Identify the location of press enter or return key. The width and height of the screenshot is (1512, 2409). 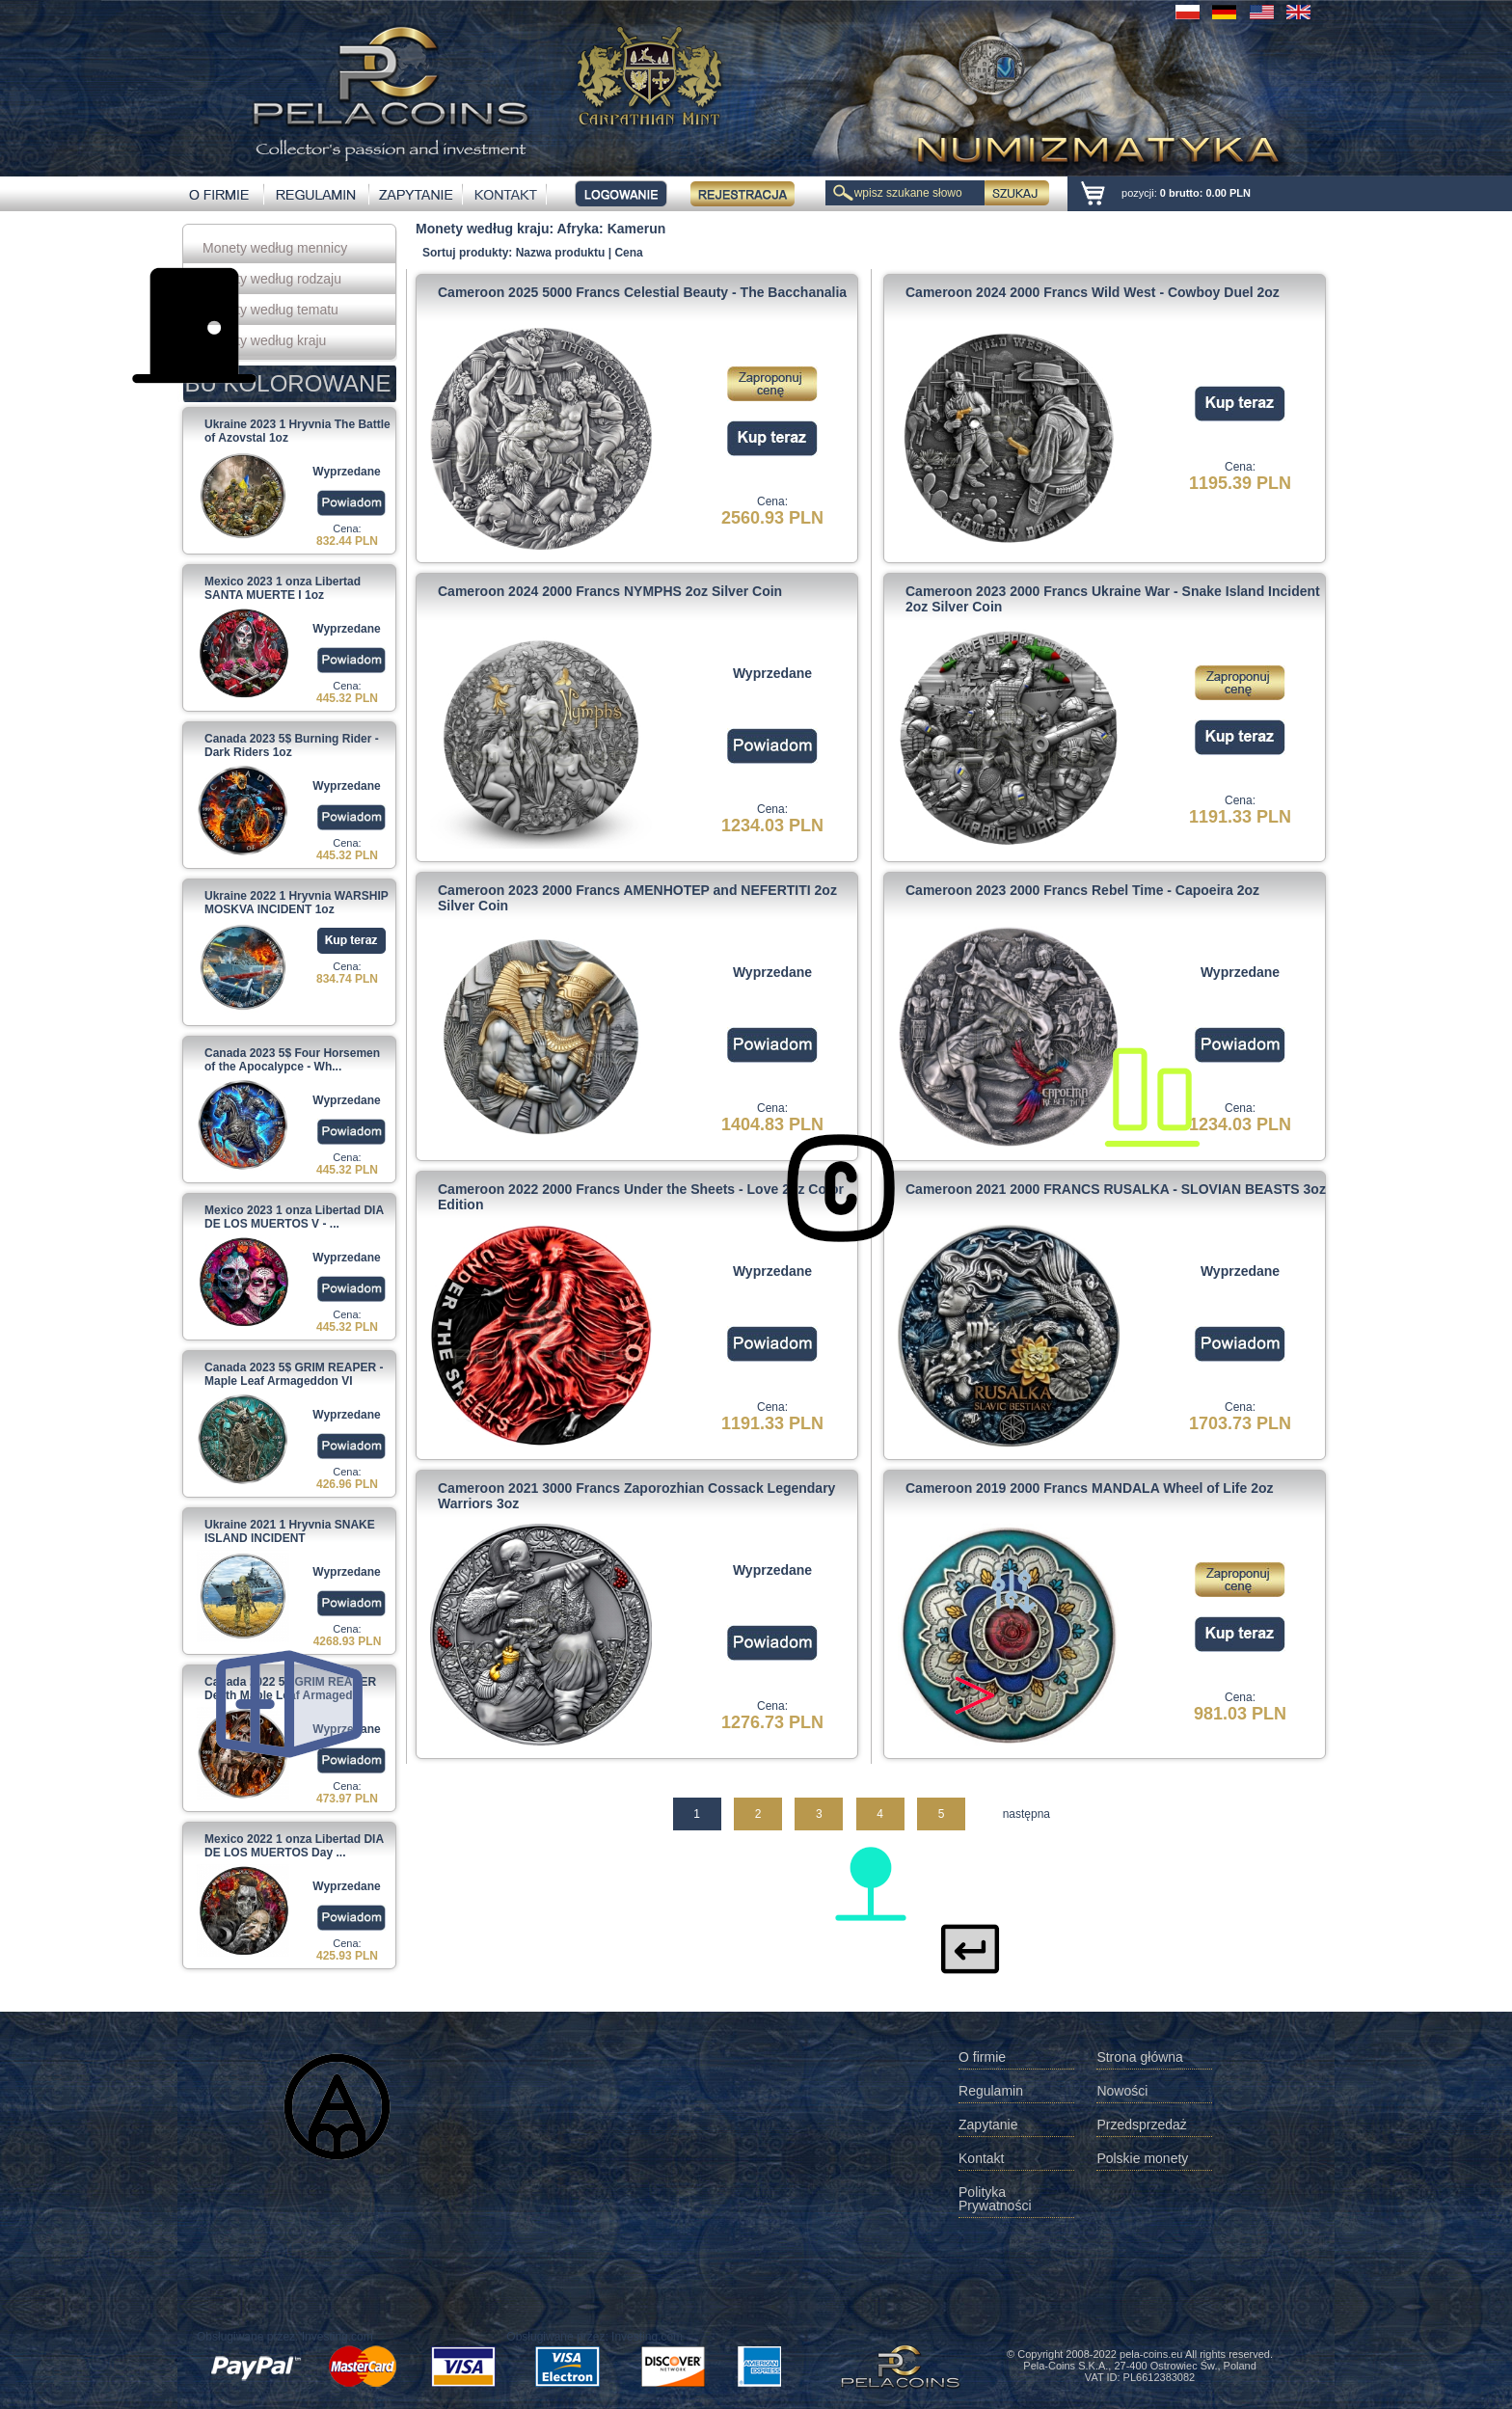
(970, 1949).